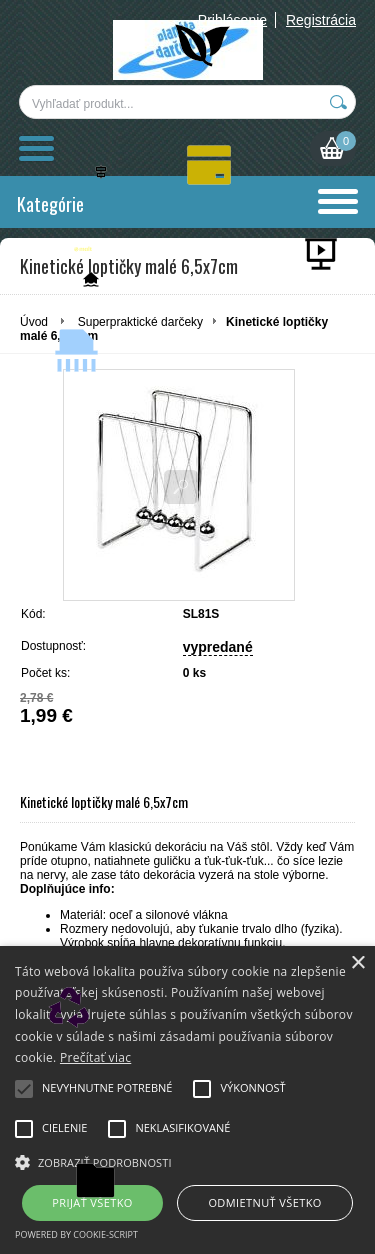 The image size is (375, 1254). I want to click on open file folder, so click(95, 1180).